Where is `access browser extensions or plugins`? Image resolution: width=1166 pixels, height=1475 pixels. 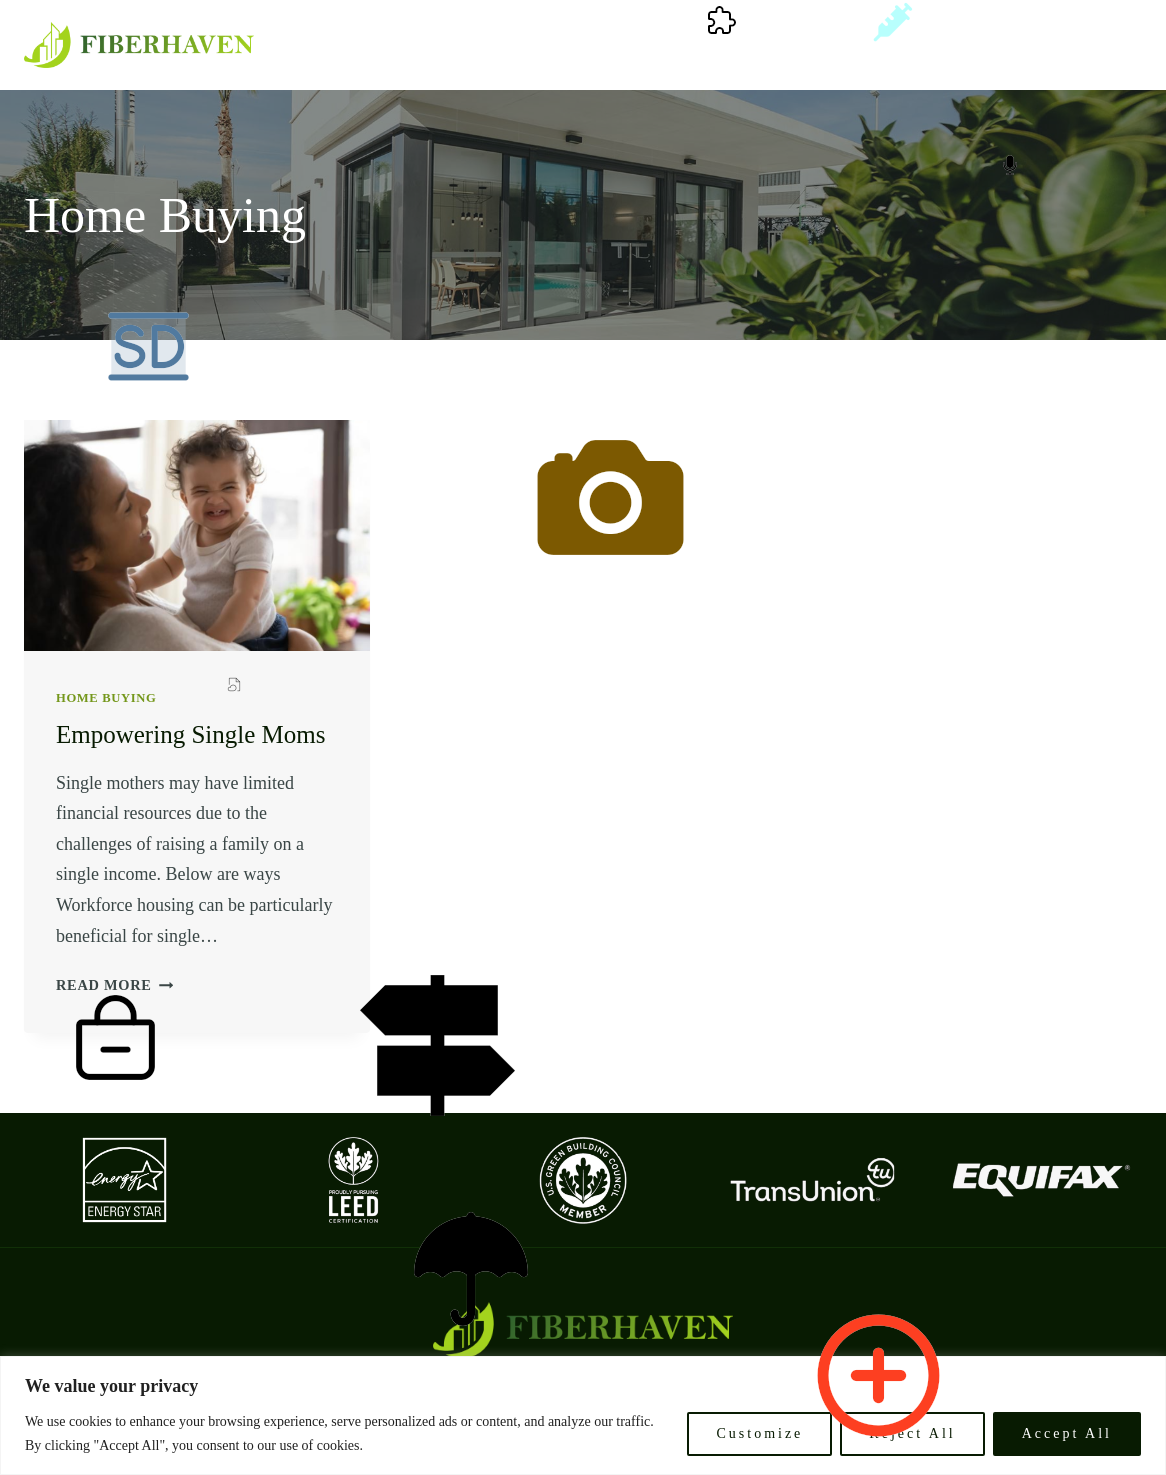 access browser extensions or plugins is located at coordinates (722, 20).